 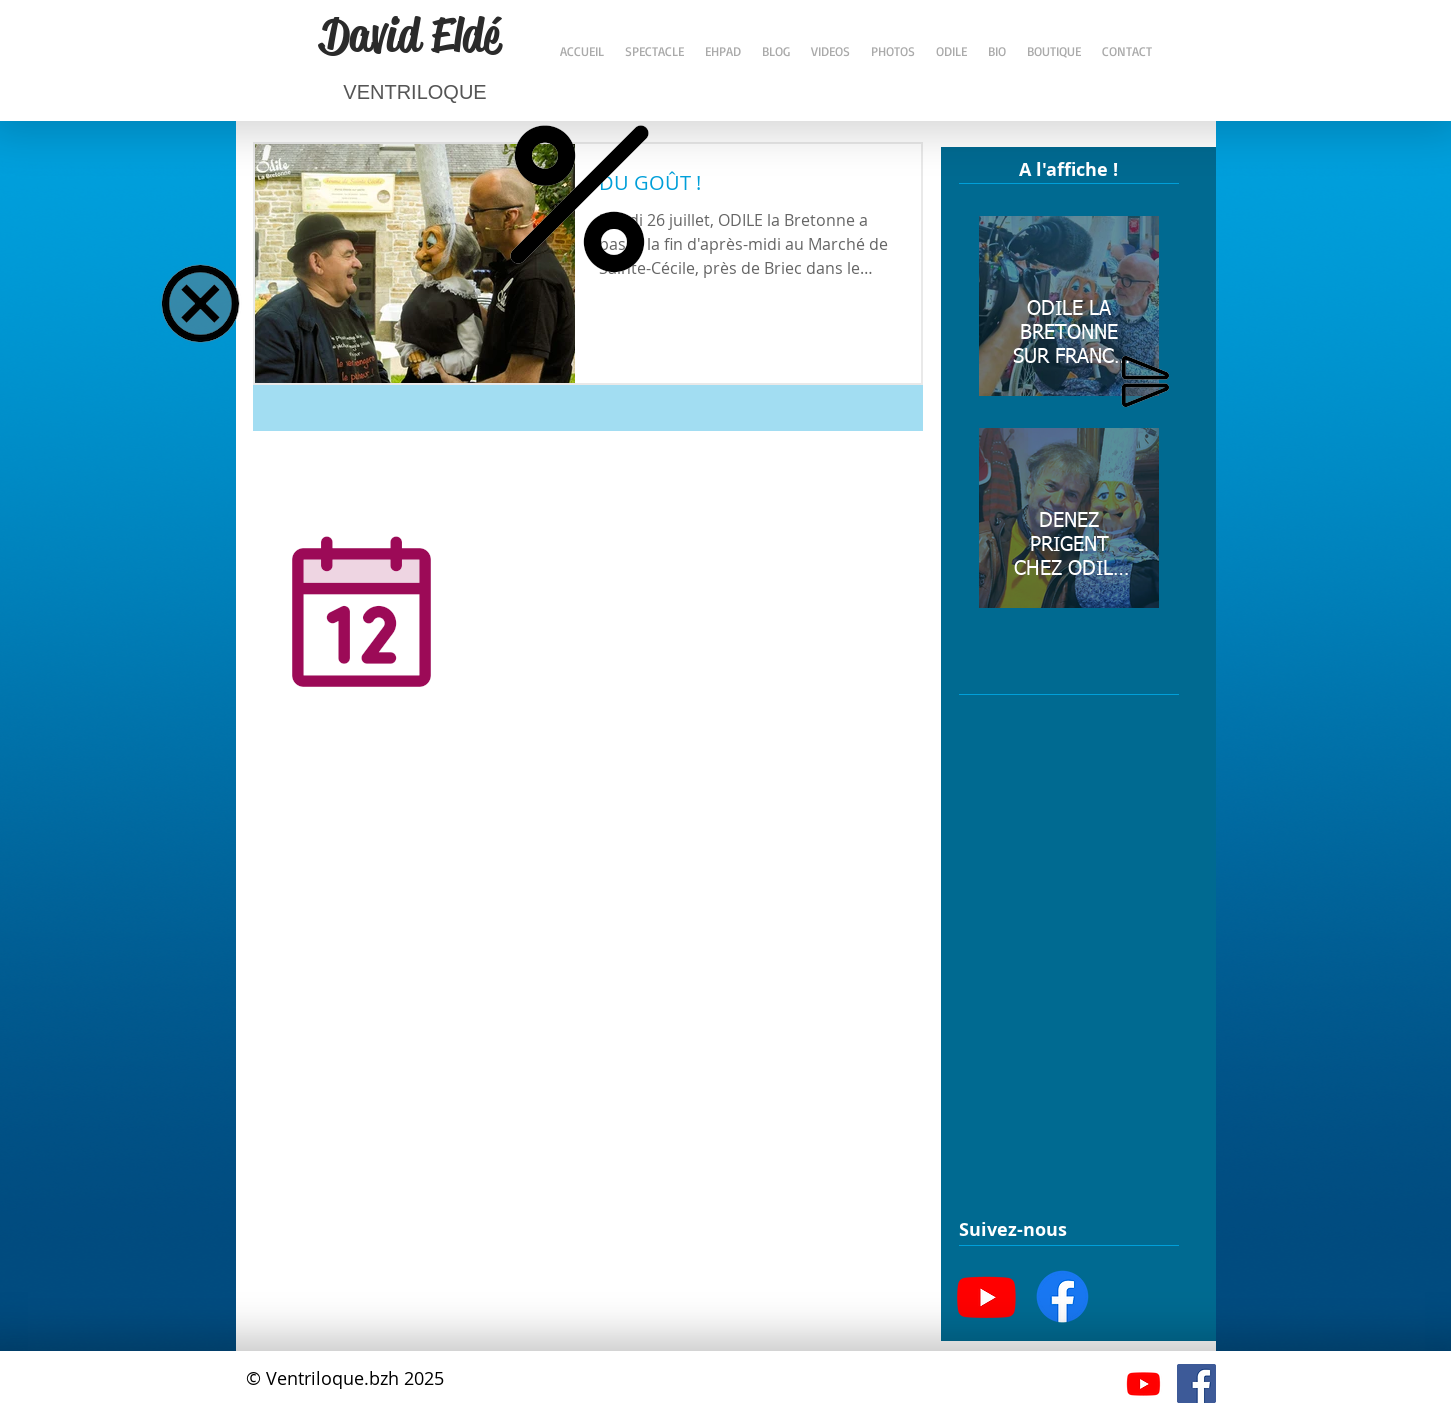 What do you see at coordinates (1143, 381) in the screenshot?
I see `flip image vertically` at bounding box center [1143, 381].